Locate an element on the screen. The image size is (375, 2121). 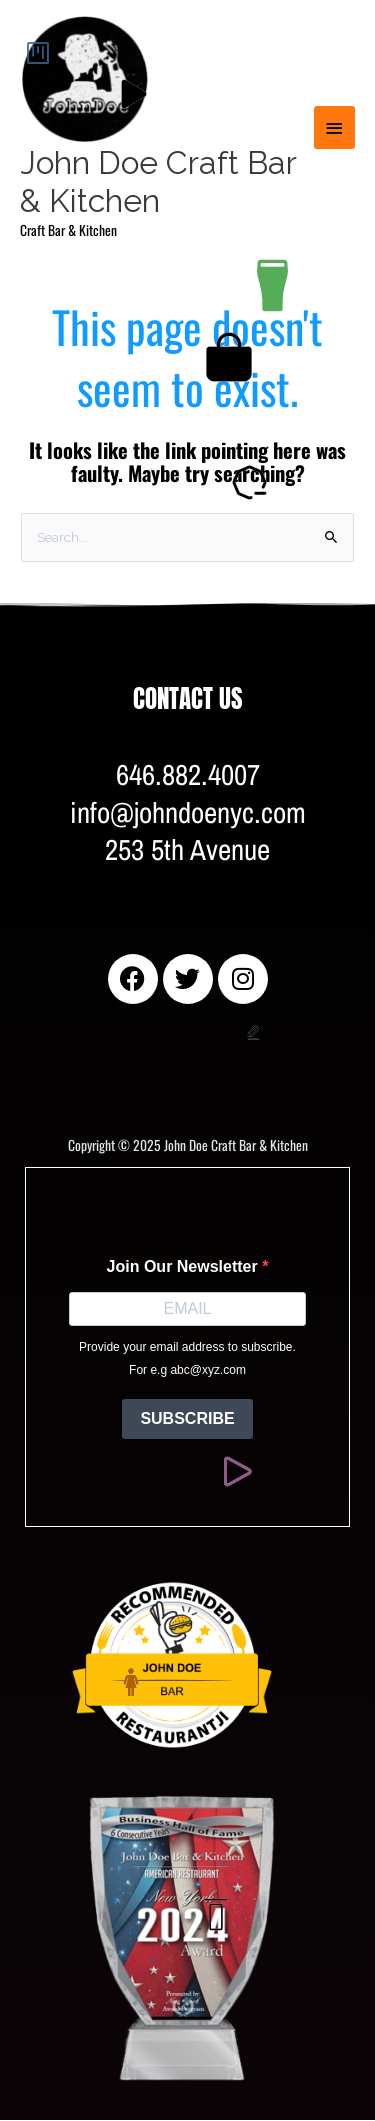
open project board is located at coordinates (38, 53).